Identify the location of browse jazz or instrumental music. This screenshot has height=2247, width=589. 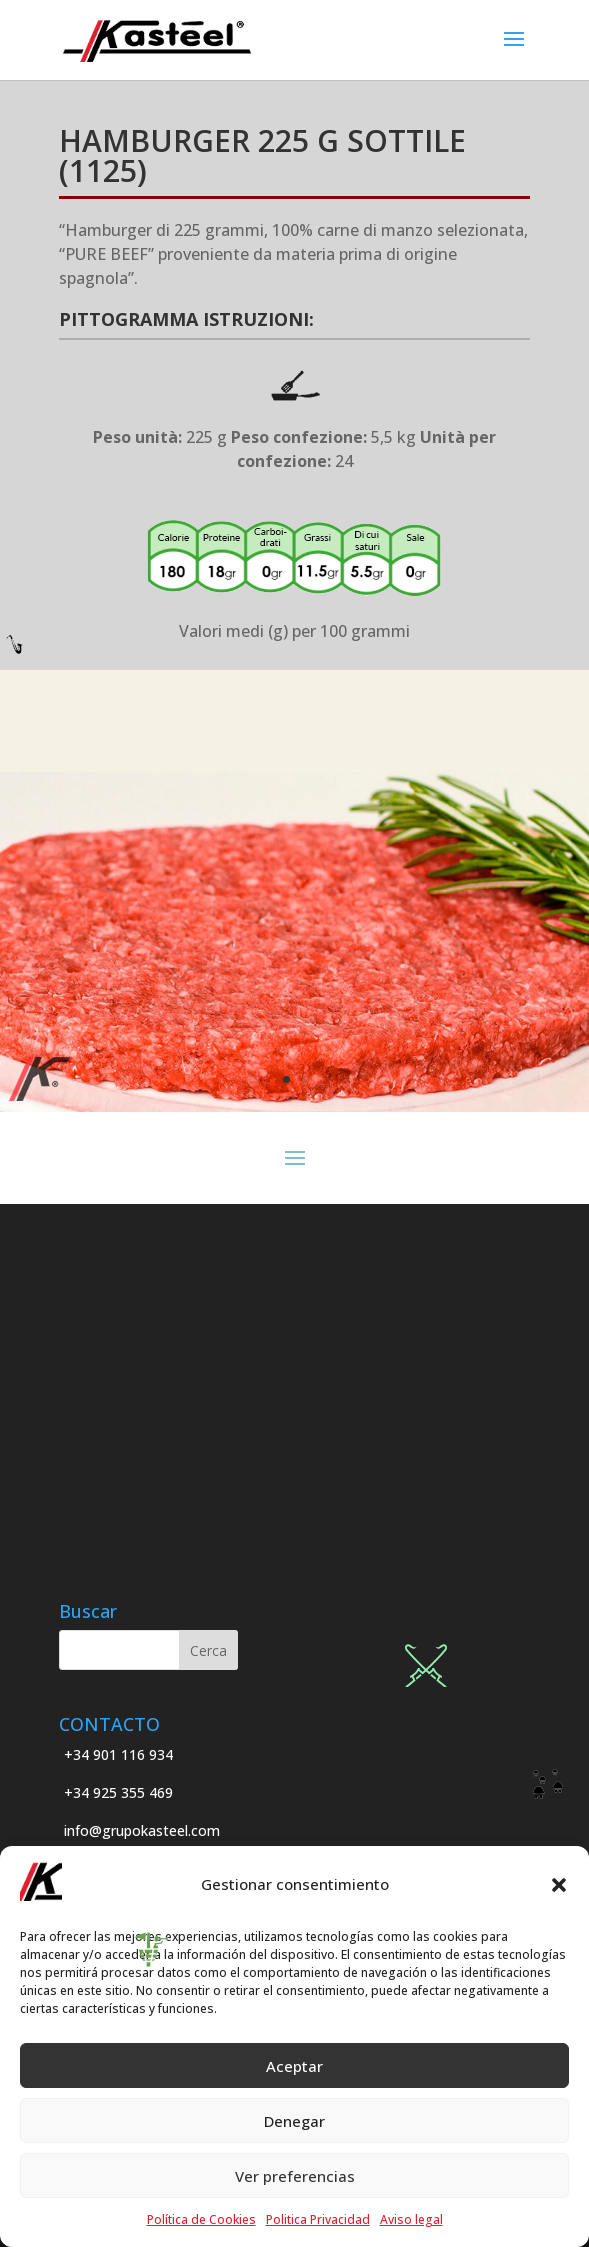
(14, 644).